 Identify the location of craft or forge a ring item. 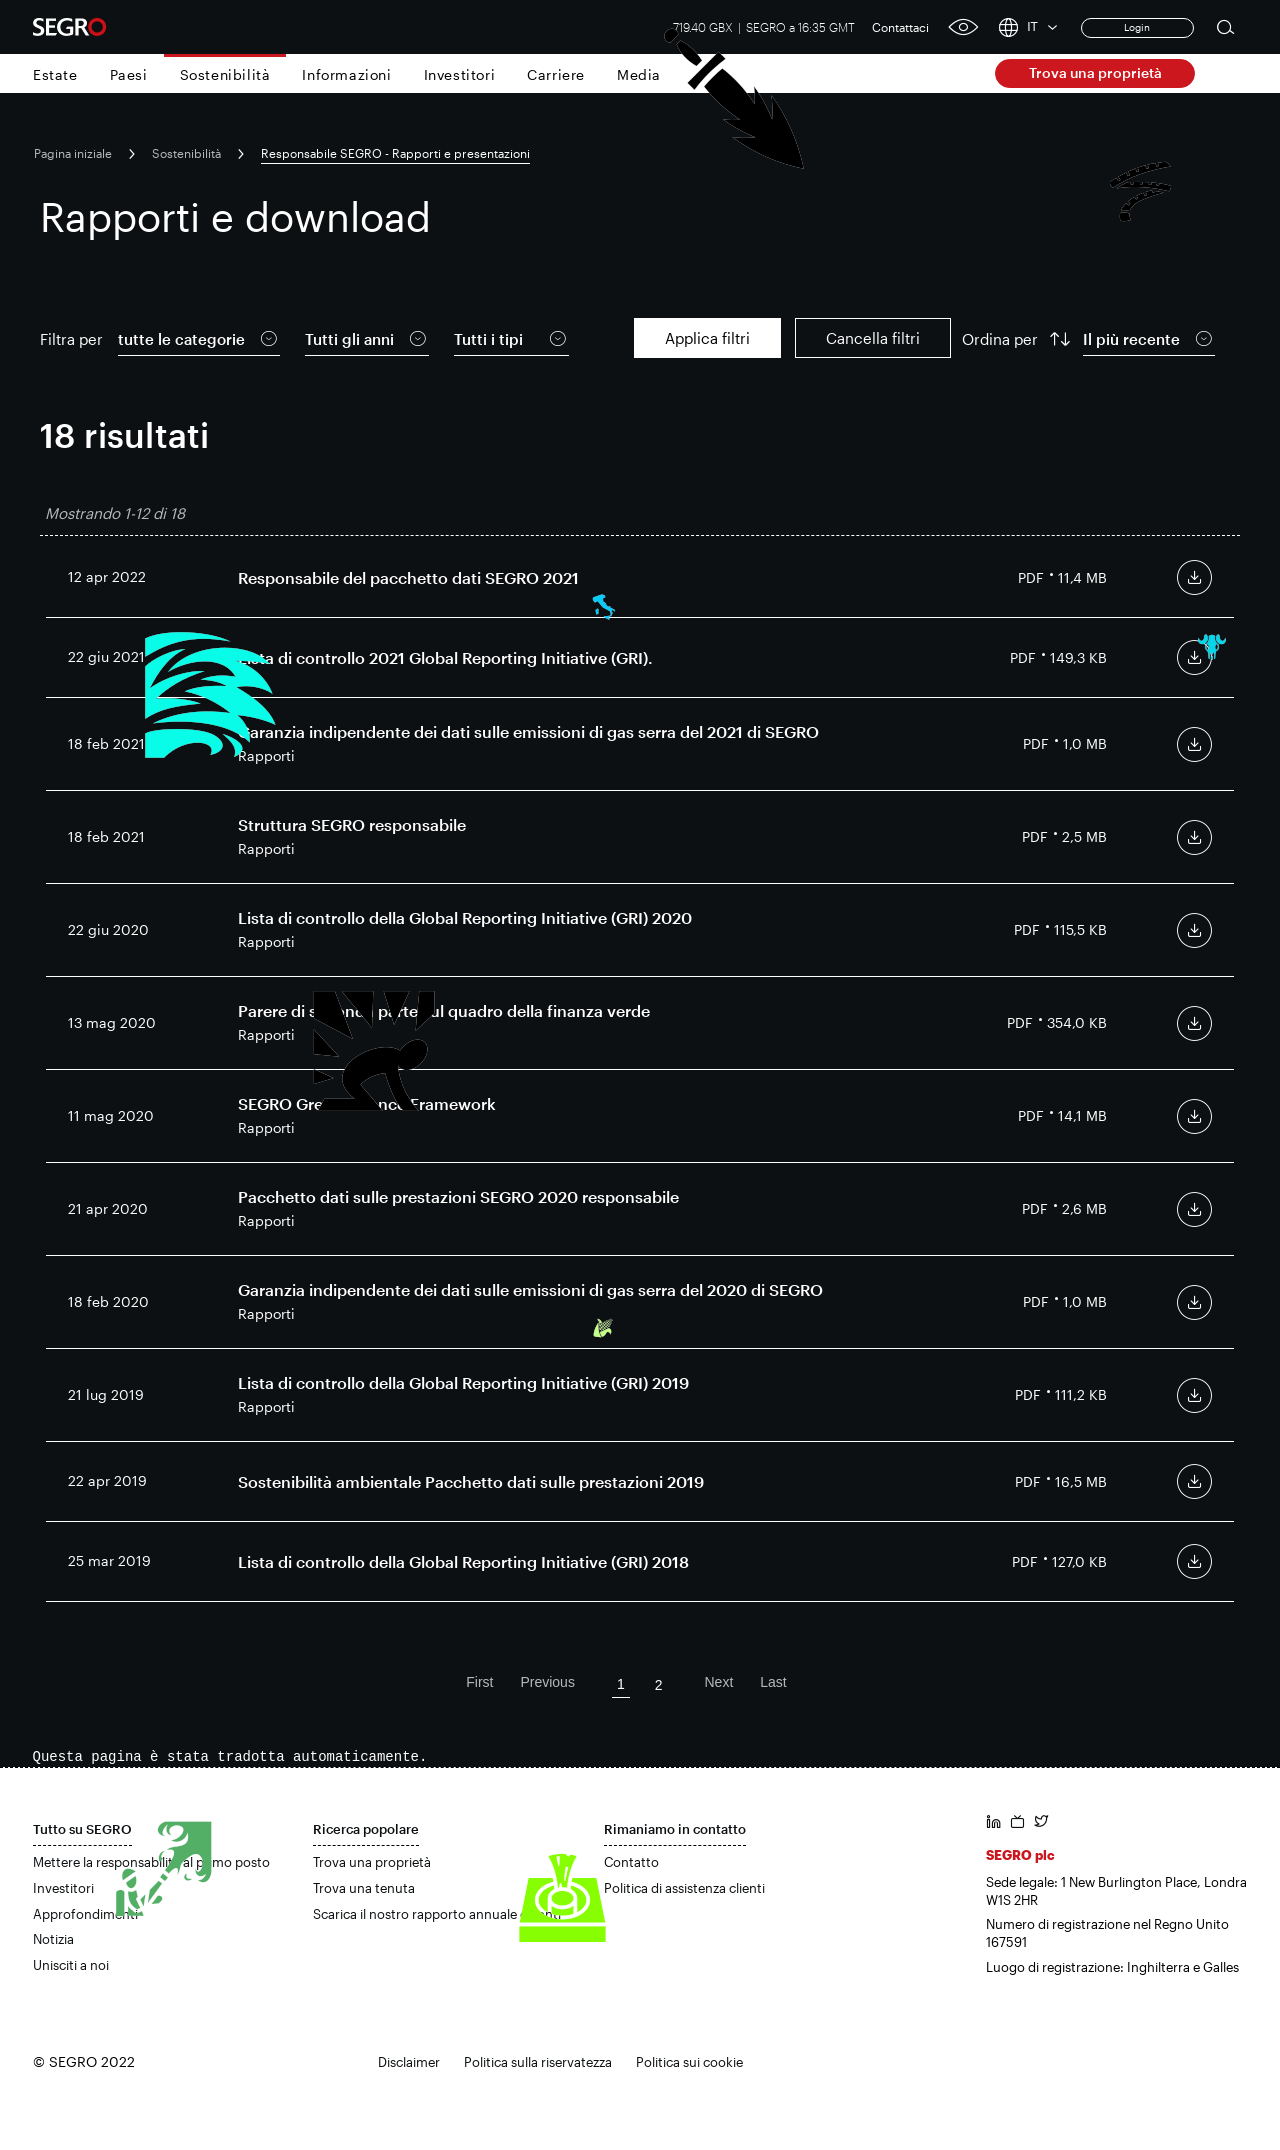
(562, 1895).